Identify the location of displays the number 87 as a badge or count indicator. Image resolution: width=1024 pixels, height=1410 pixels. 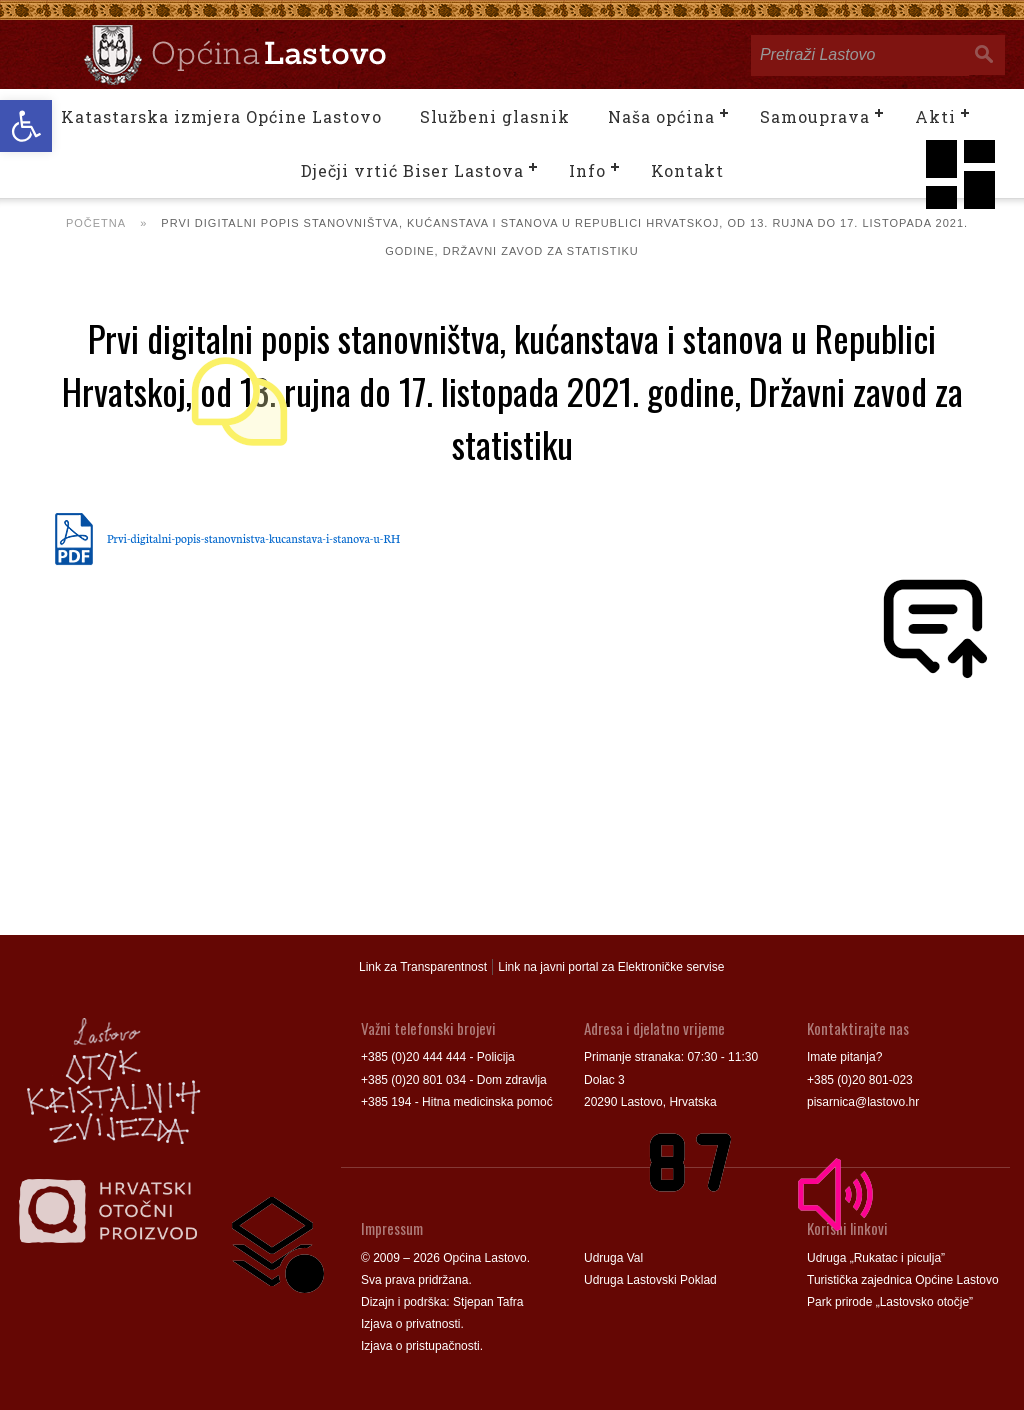
(690, 1162).